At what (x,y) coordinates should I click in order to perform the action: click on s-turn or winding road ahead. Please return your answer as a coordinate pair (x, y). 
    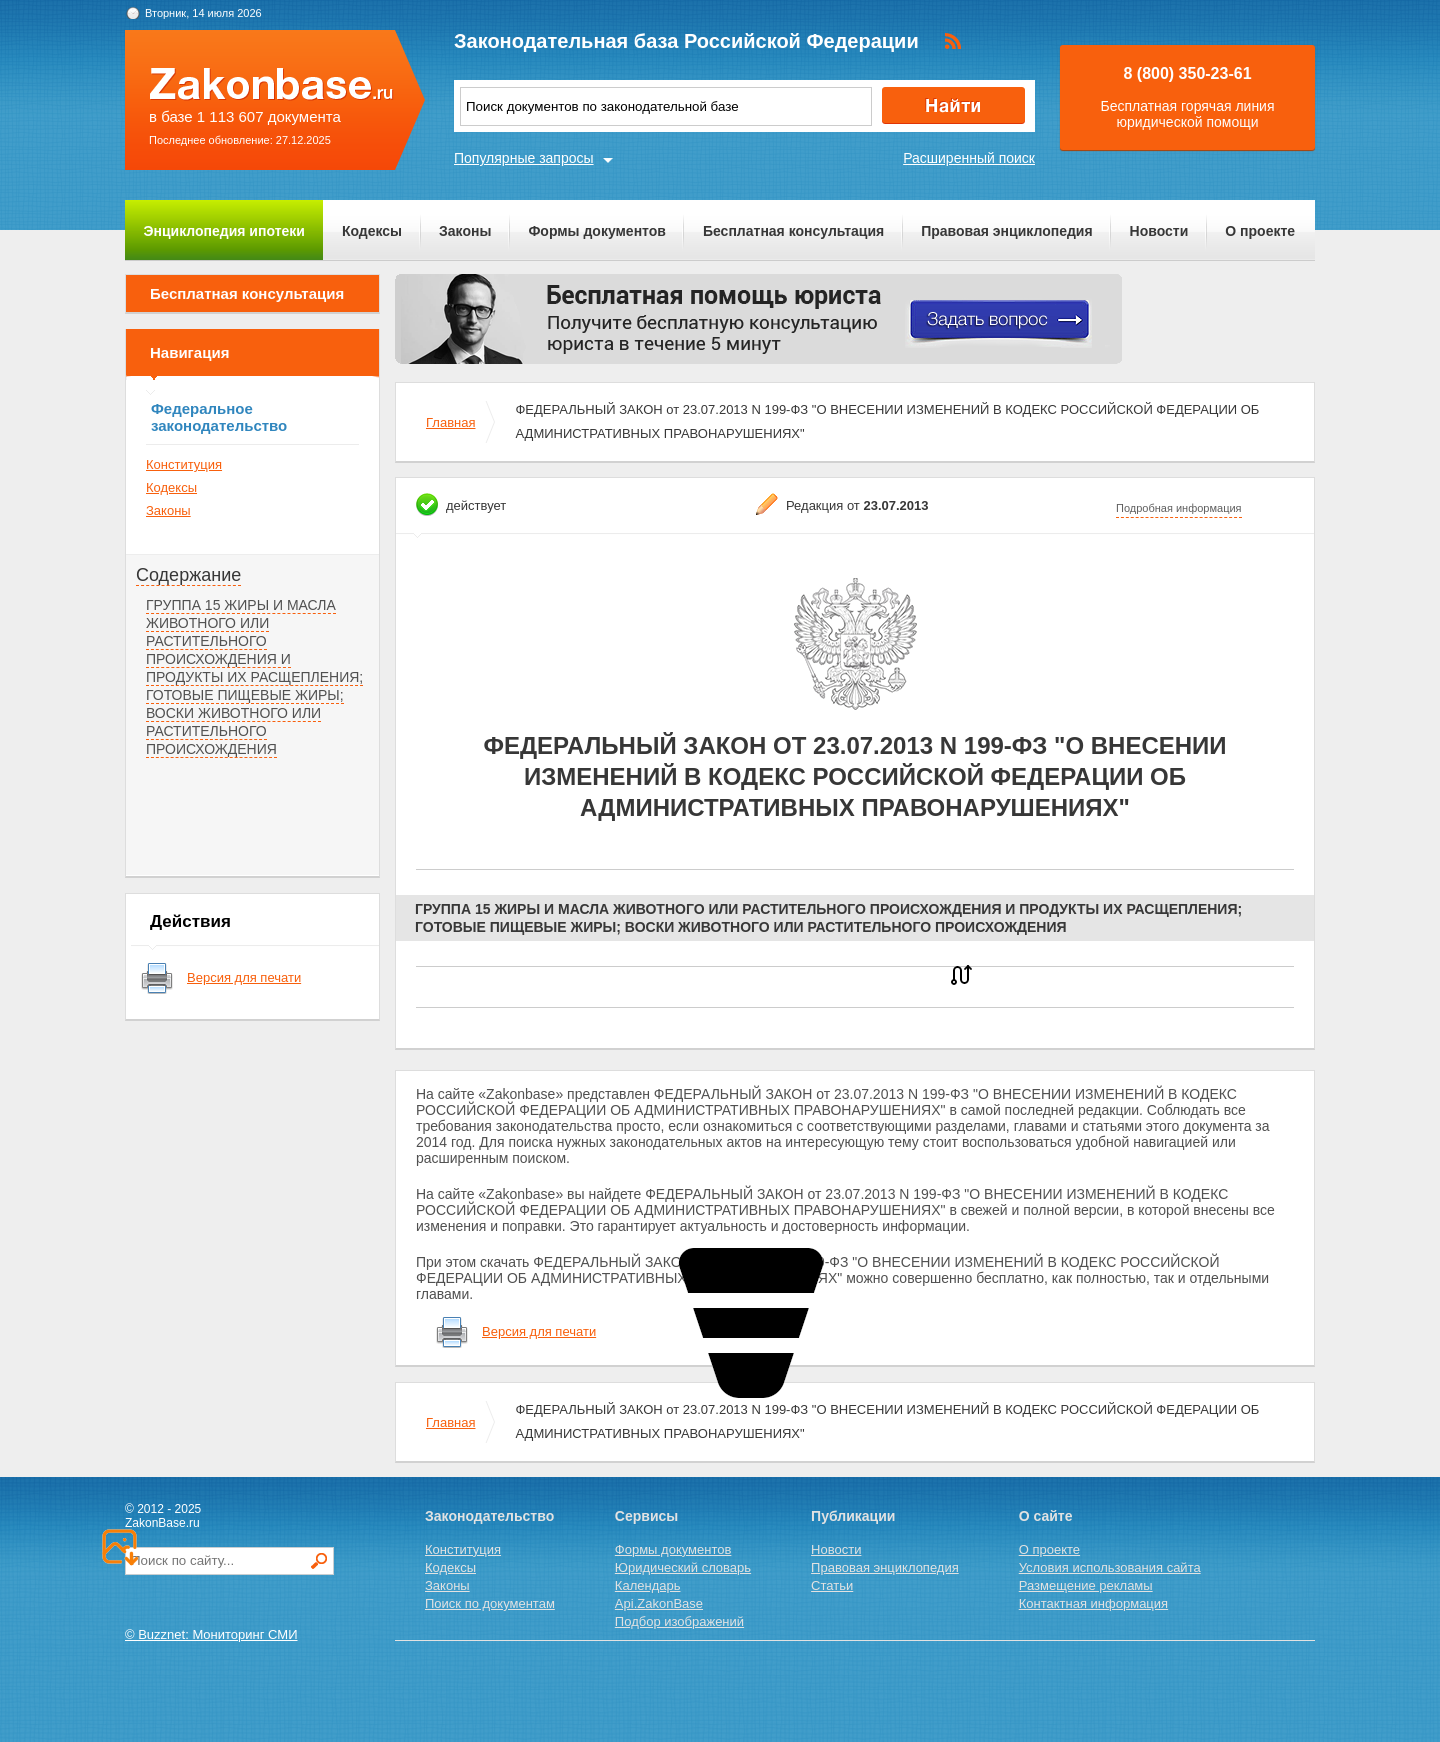
    Looking at the image, I should click on (961, 975).